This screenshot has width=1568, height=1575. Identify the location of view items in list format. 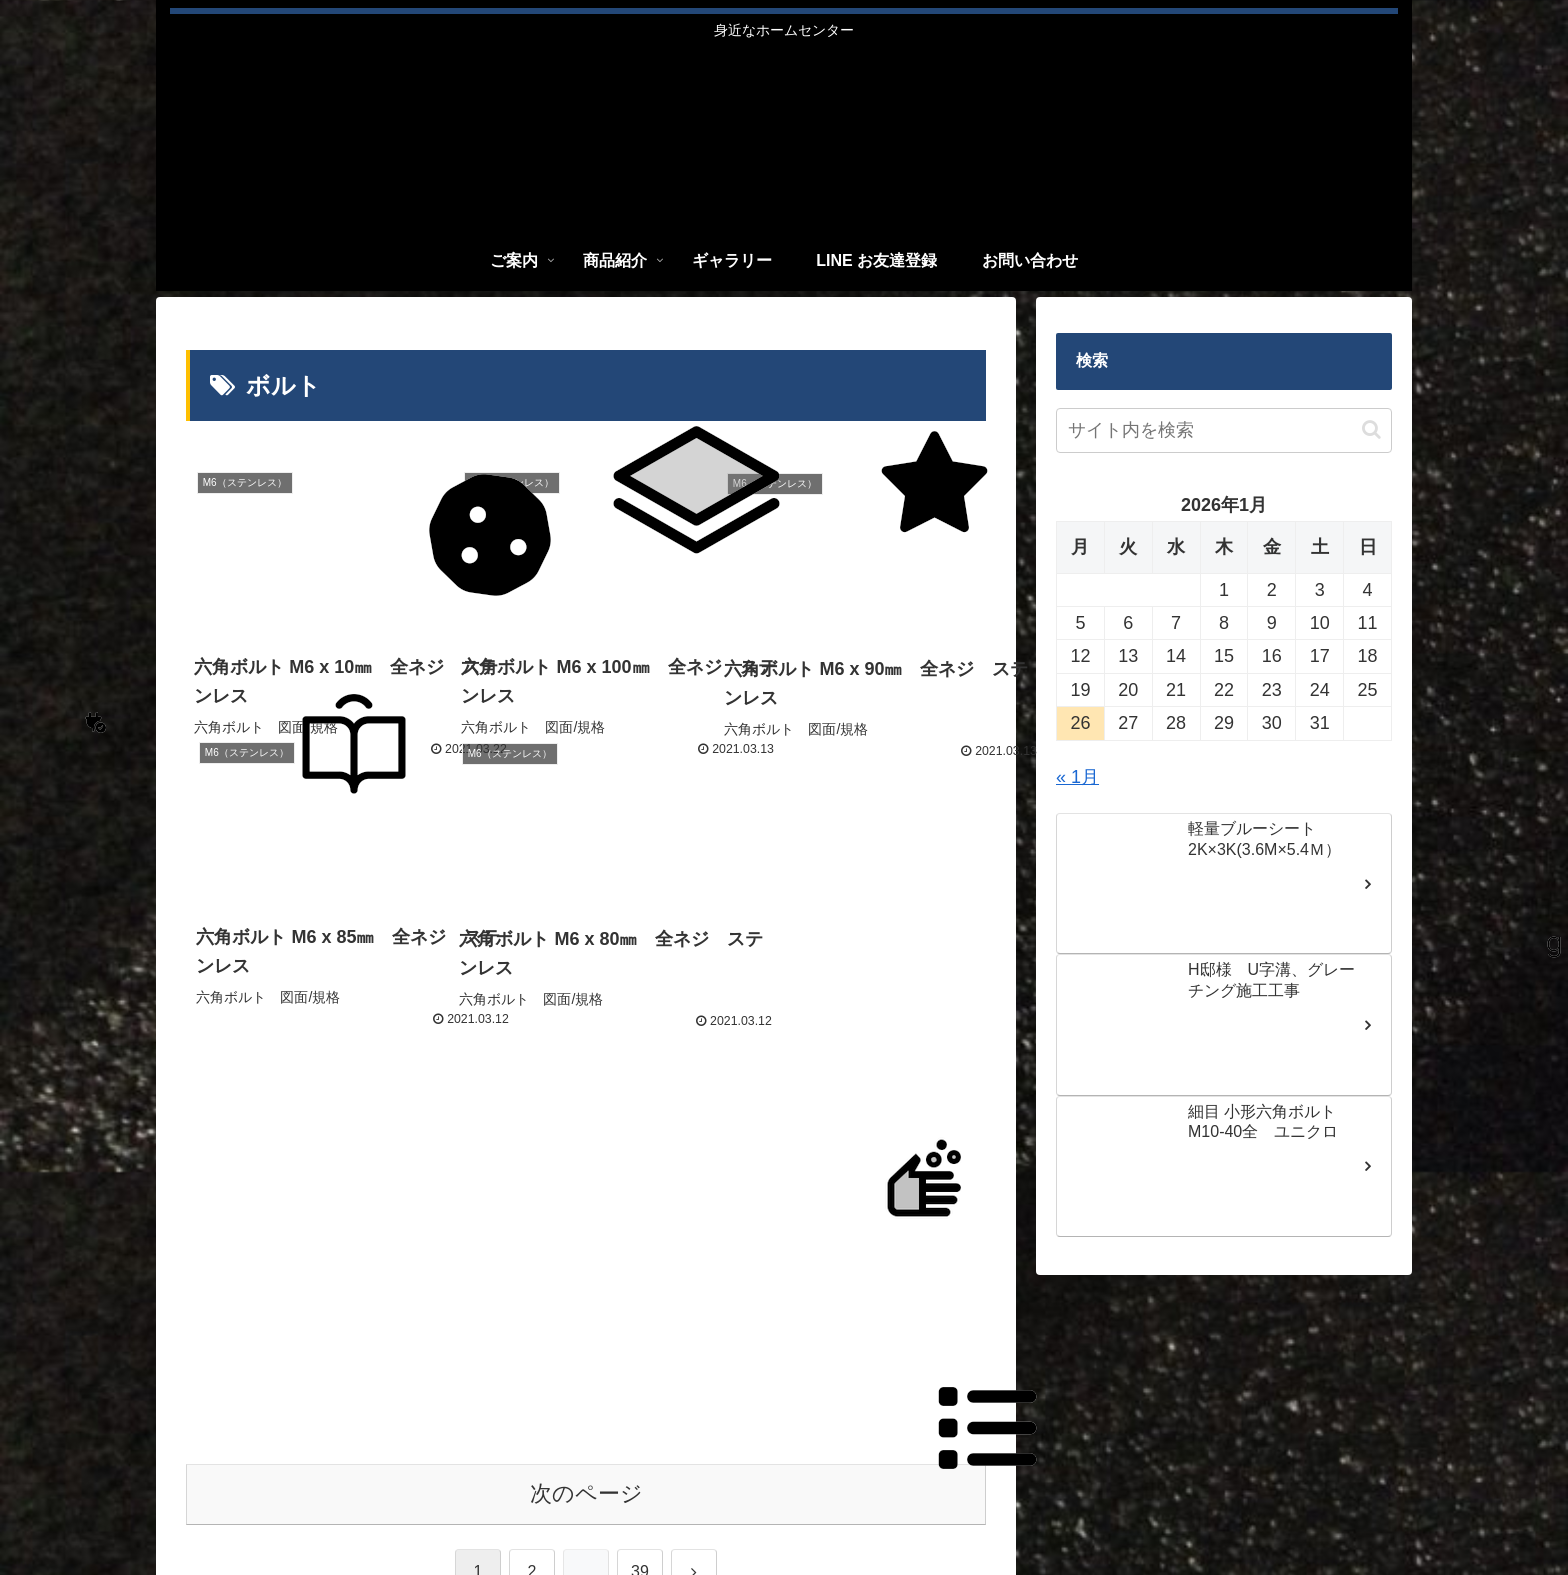
(986, 1428).